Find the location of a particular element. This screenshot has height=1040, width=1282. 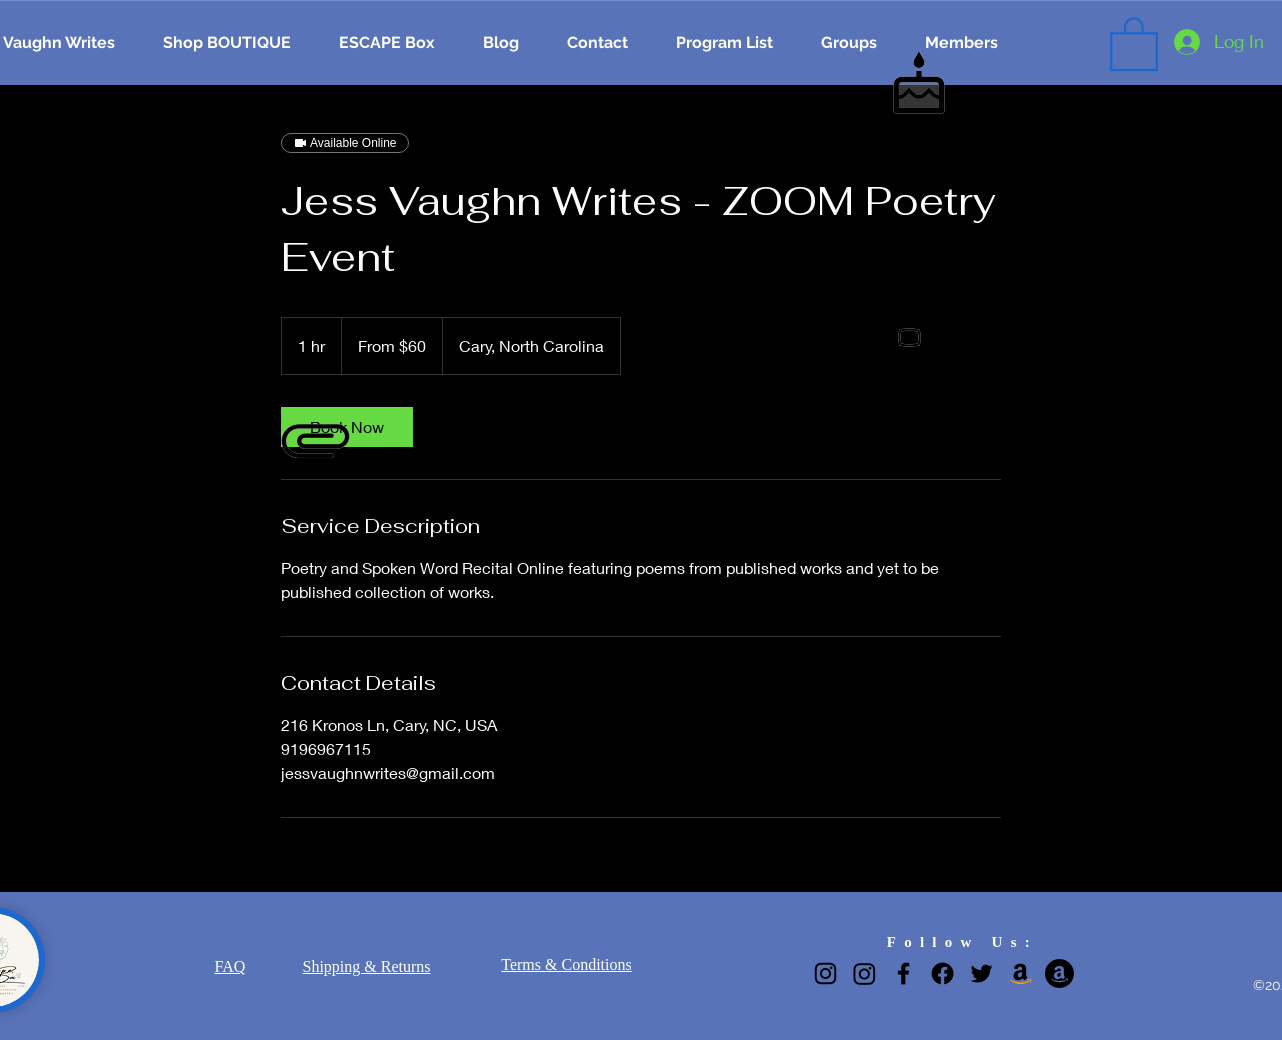

view birthday or celebration events is located at coordinates (919, 85).